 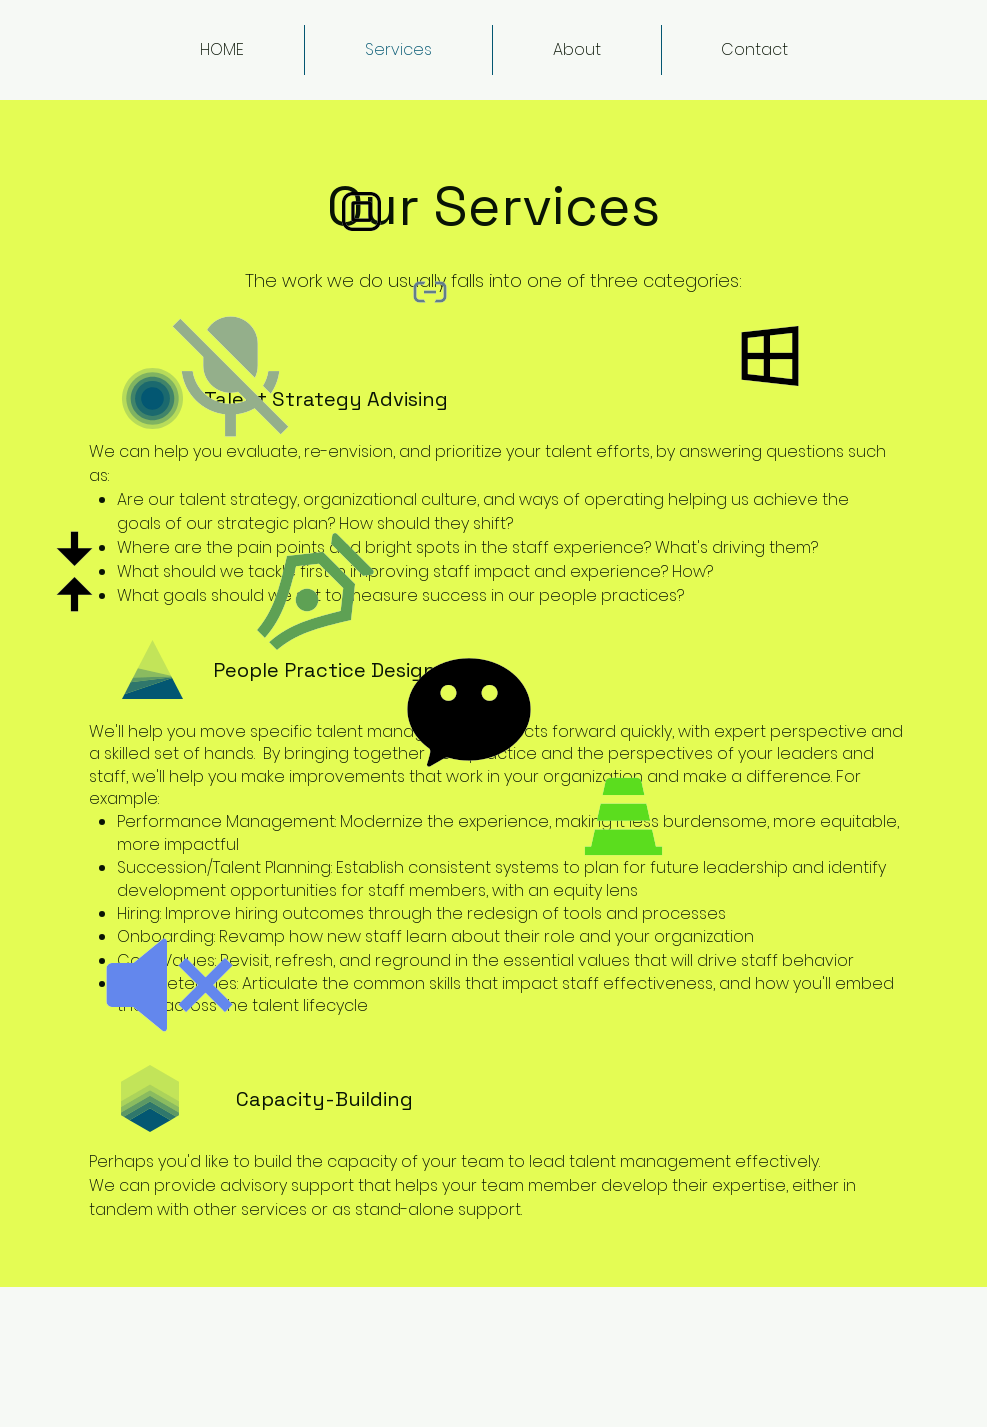 What do you see at coordinates (74, 571) in the screenshot?
I see `collapse content vertically` at bounding box center [74, 571].